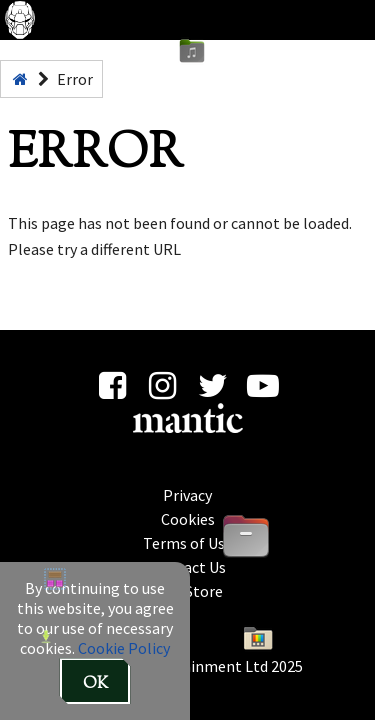 The image size is (375, 720). What do you see at coordinates (246, 536) in the screenshot?
I see `open the file manager application` at bounding box center [246, 536].